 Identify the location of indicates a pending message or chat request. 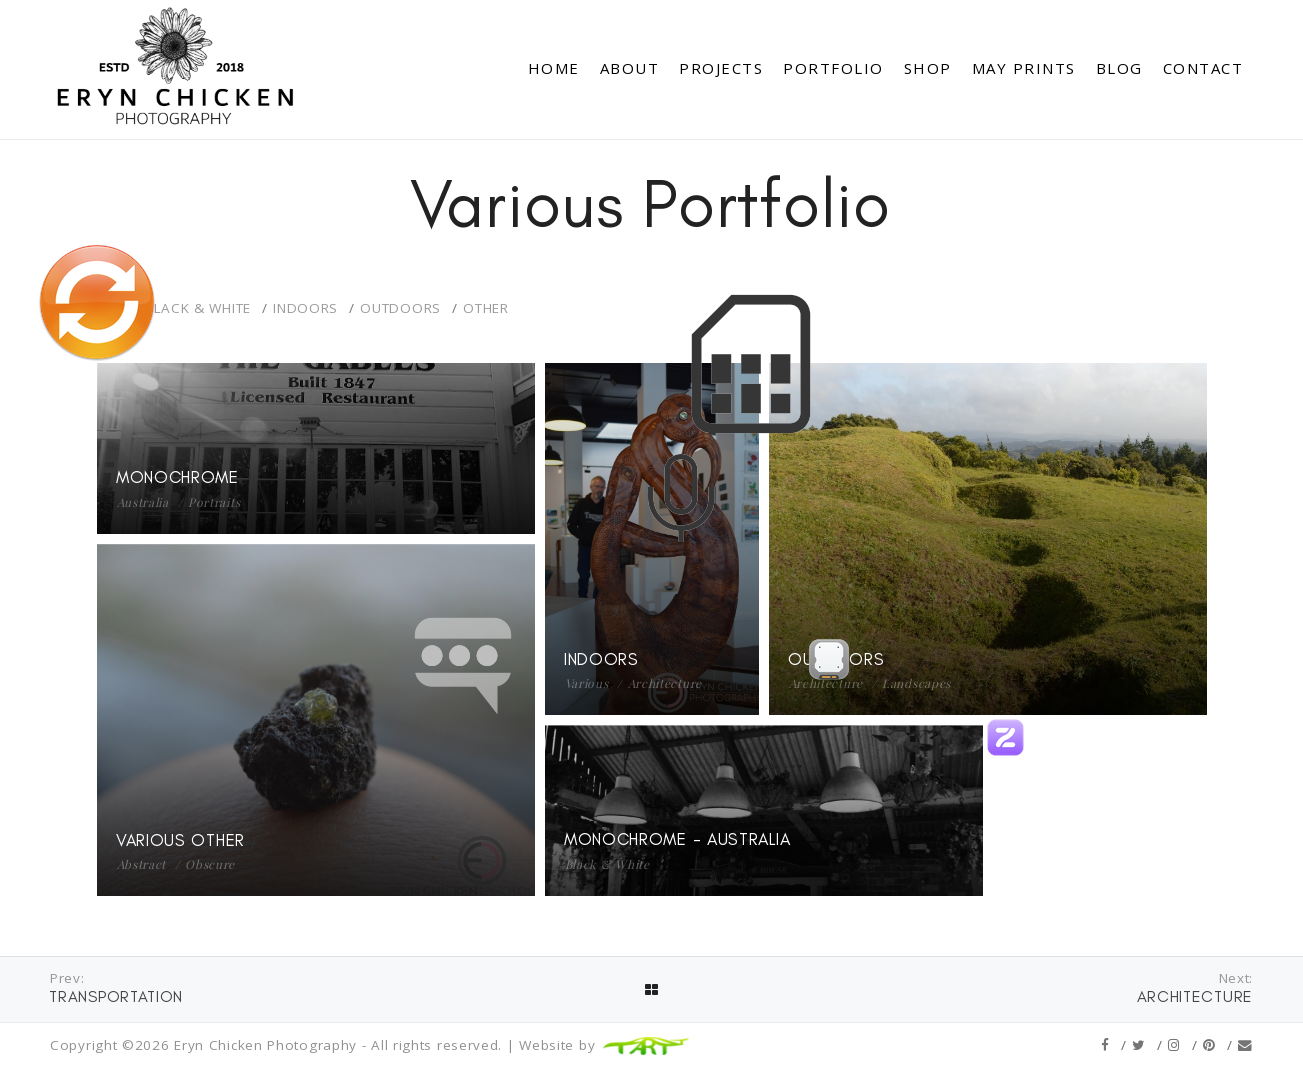
(463, 666).